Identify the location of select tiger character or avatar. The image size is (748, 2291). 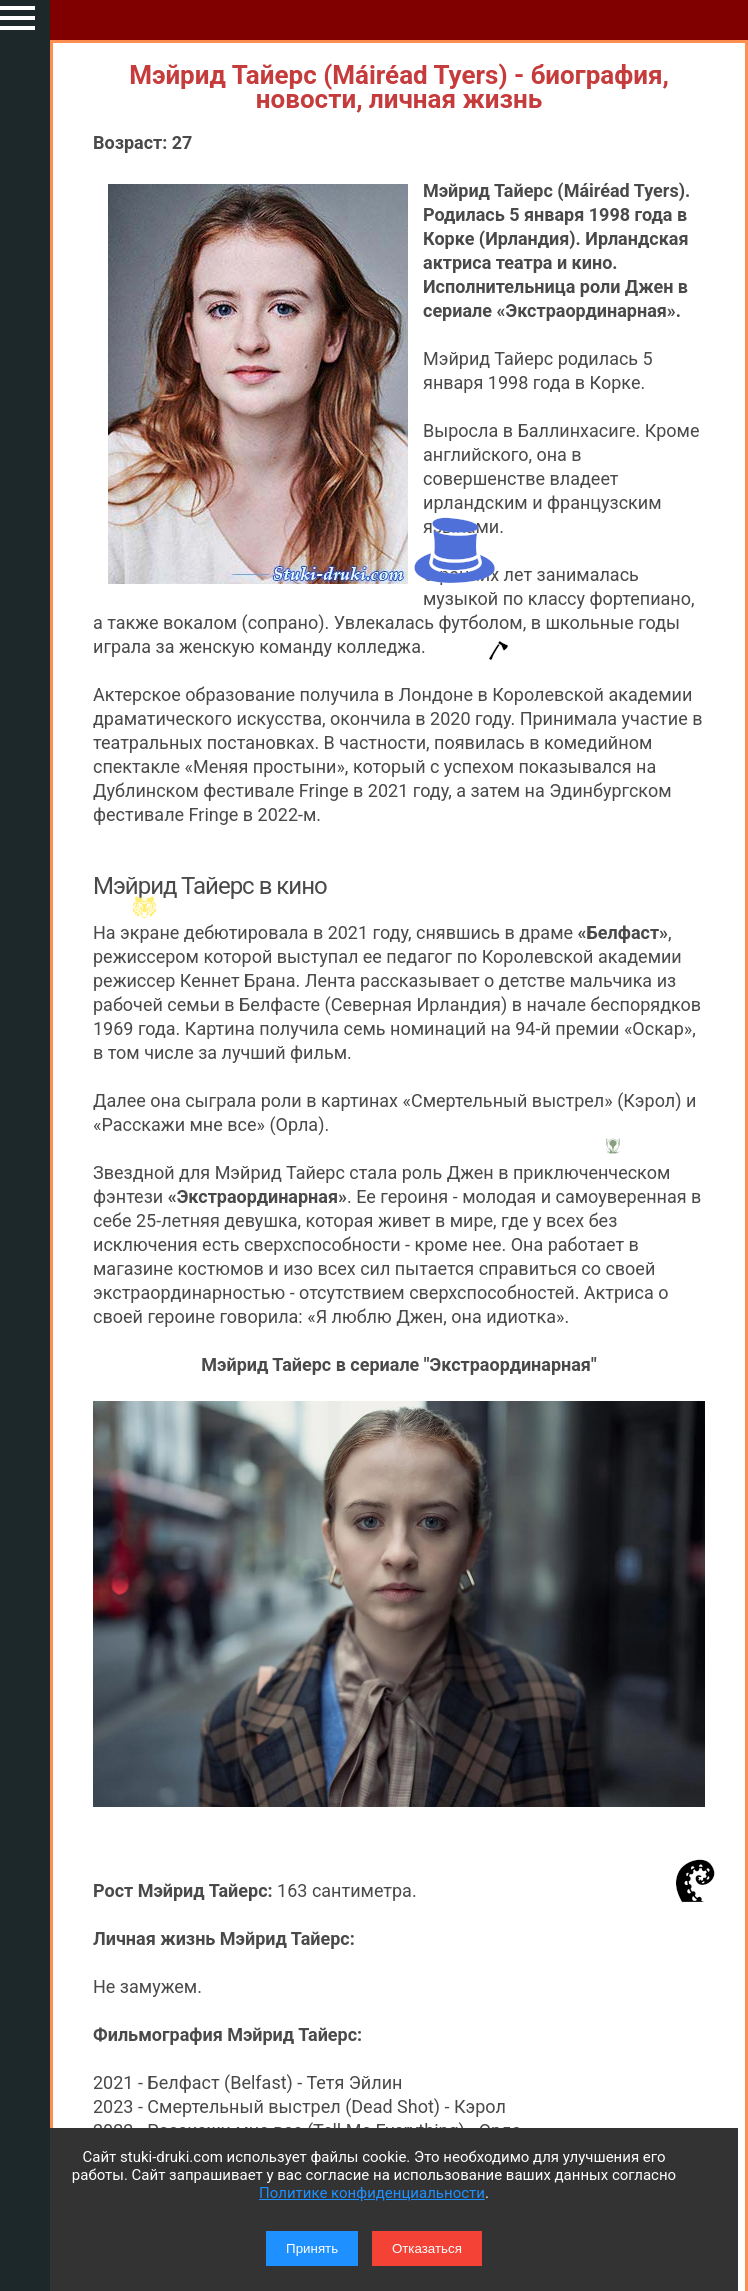
(144, 907).